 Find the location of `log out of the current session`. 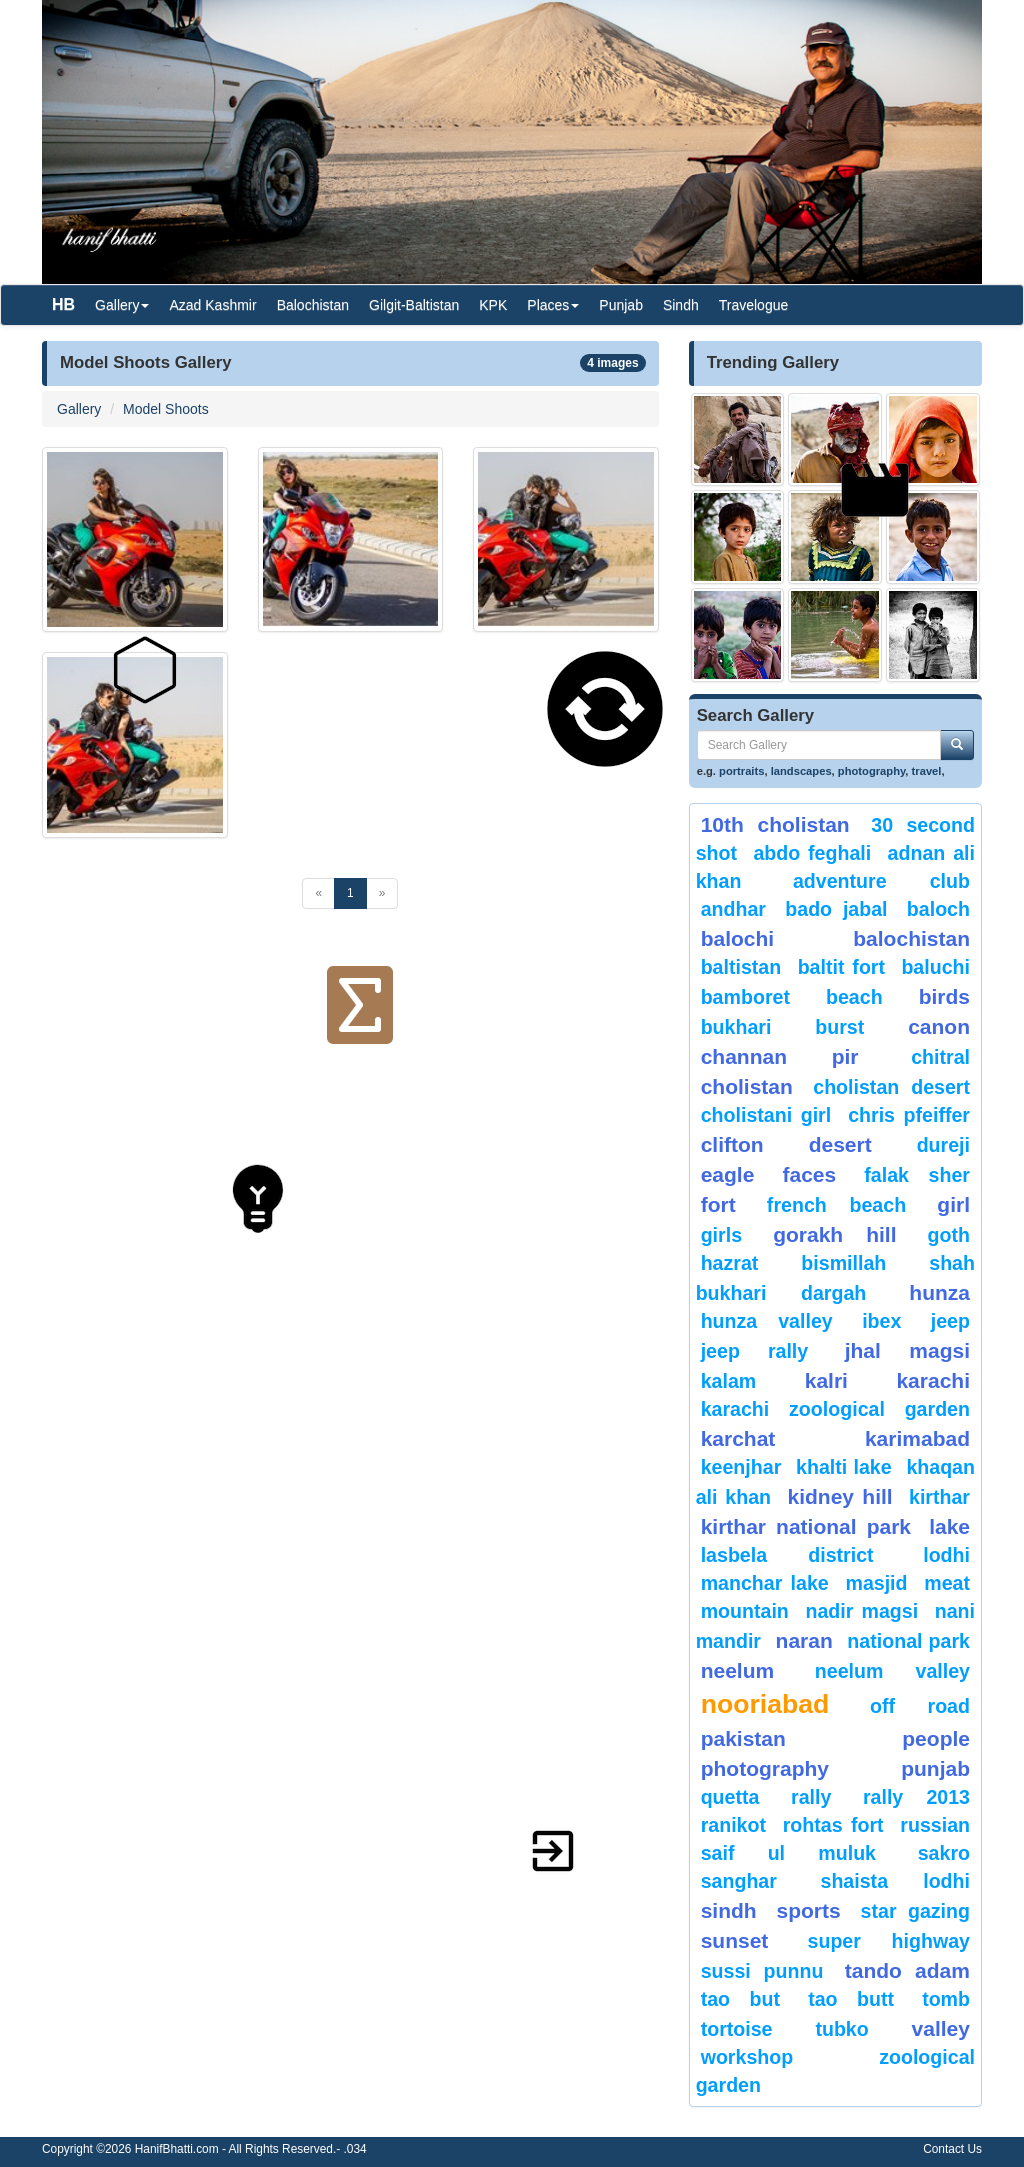

log out of the current session is located at coordinates (553, 1851).